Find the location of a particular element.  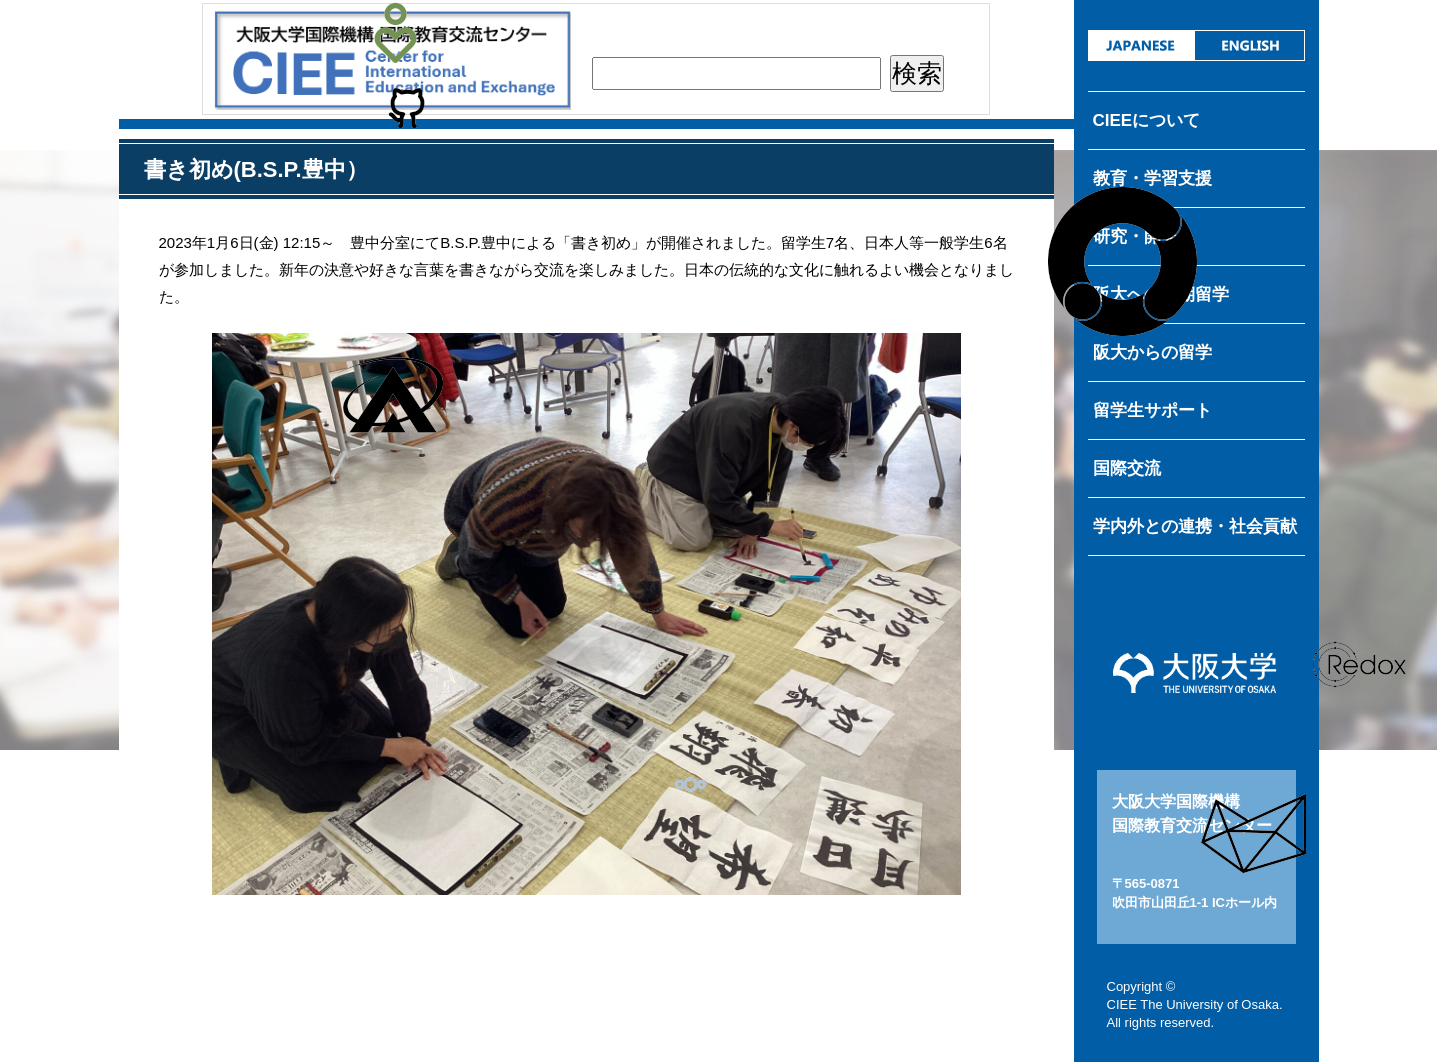

checkio coding platform logo is located at coordinates (1253, 833).